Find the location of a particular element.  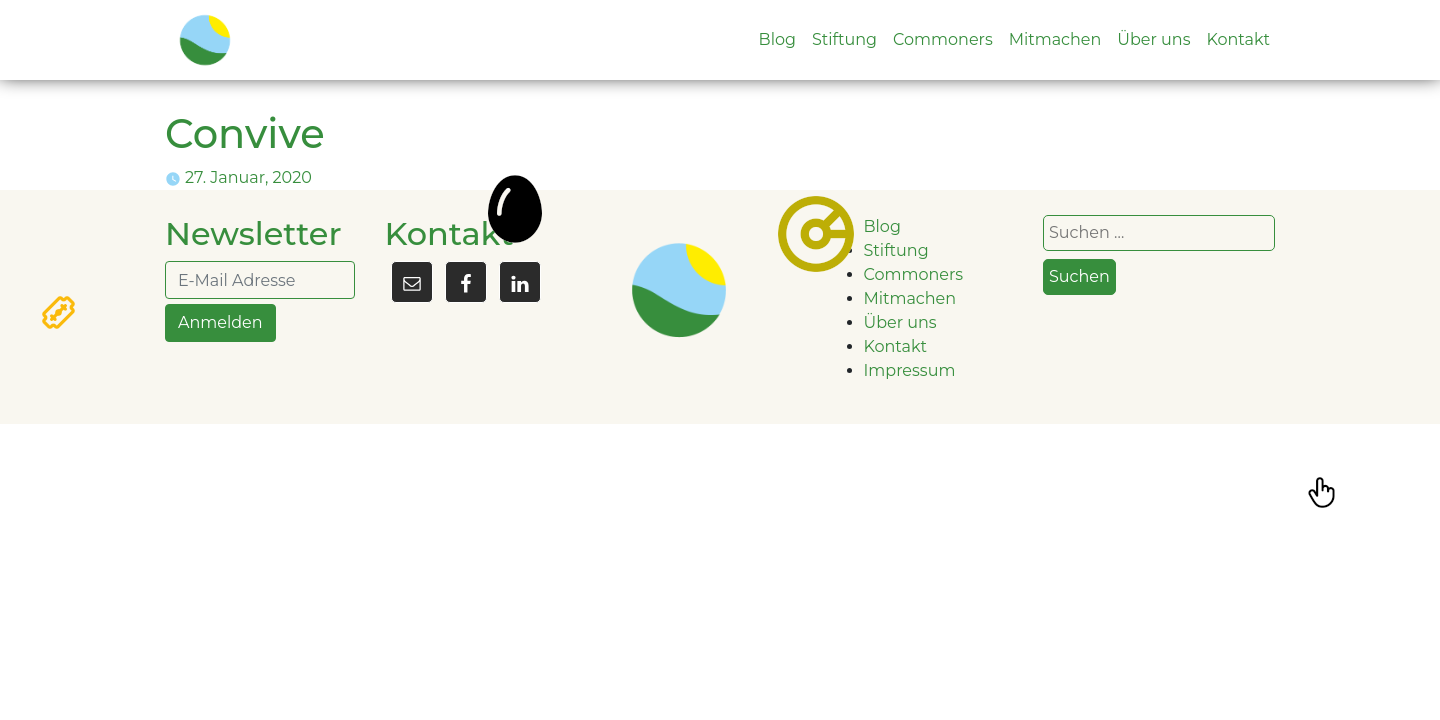

play or access music library is located at coordinates (816, 234).